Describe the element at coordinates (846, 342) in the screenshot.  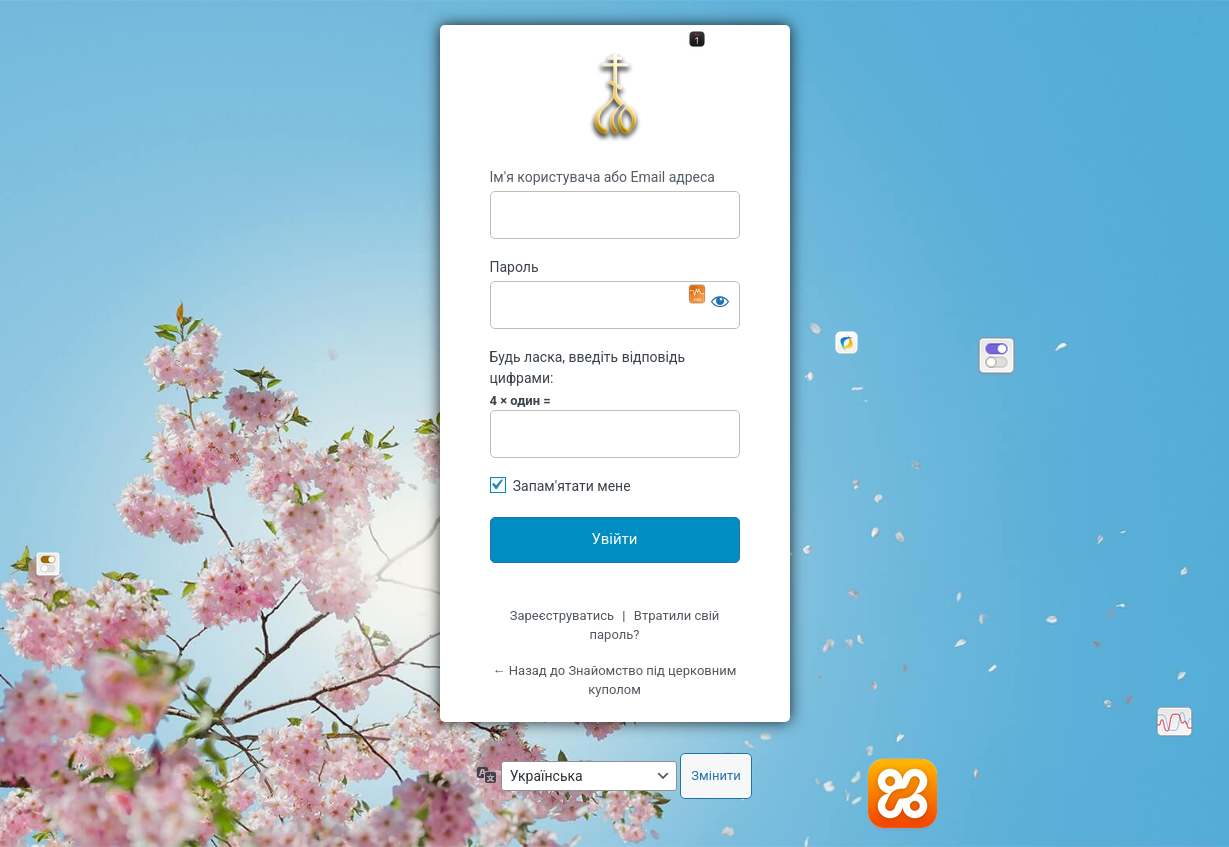
I see `open CrossOver app to run Windows software` at that location.